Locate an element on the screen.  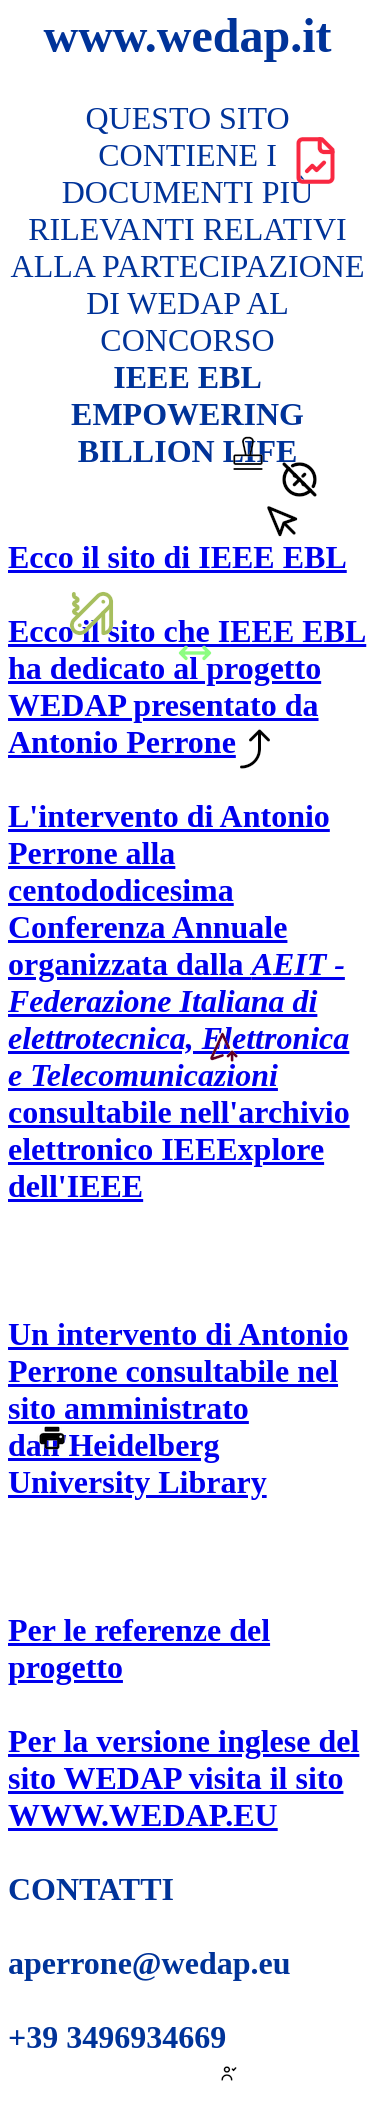
view report or analytics document is located at coordinates (315, 160).